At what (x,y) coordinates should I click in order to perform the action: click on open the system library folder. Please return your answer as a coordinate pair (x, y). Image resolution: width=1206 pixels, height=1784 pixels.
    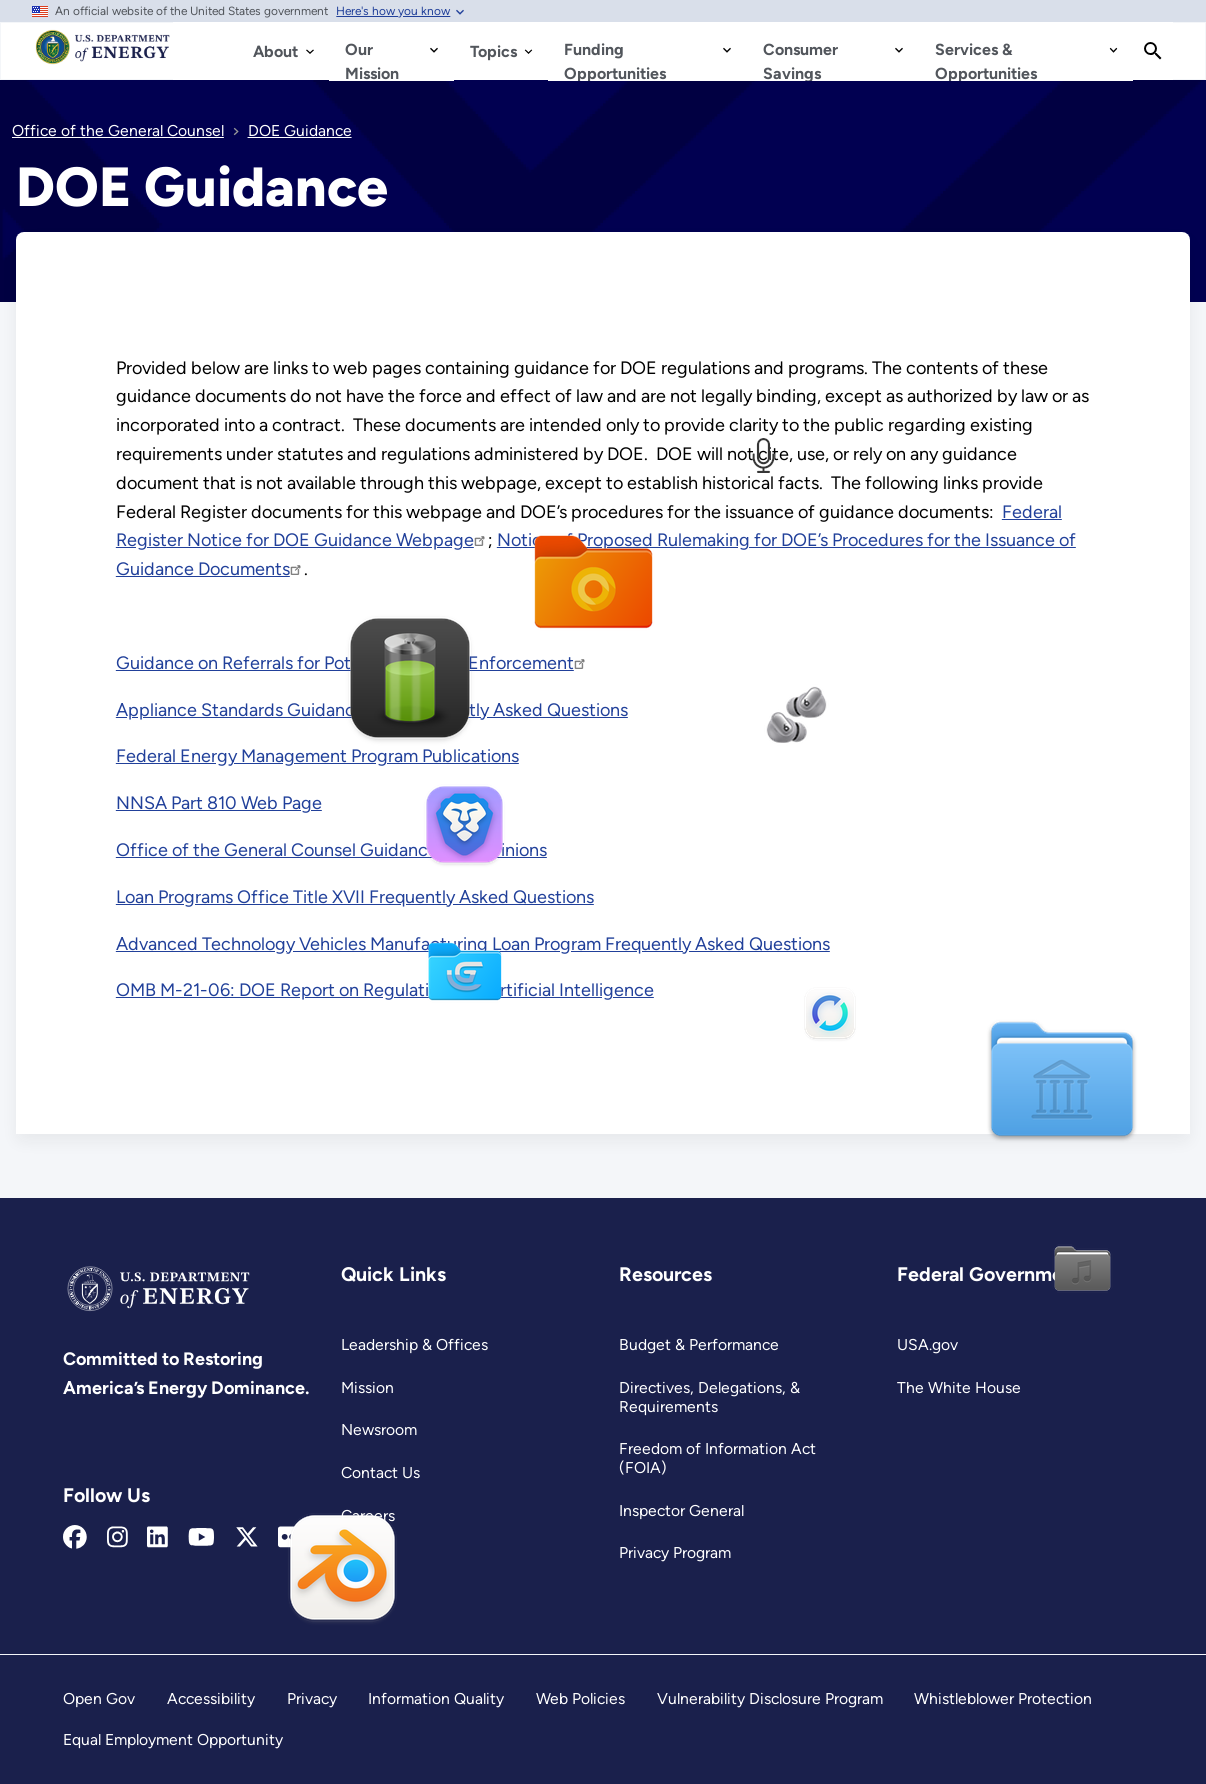
    Looking at the image, I should click on (1062, 1079).